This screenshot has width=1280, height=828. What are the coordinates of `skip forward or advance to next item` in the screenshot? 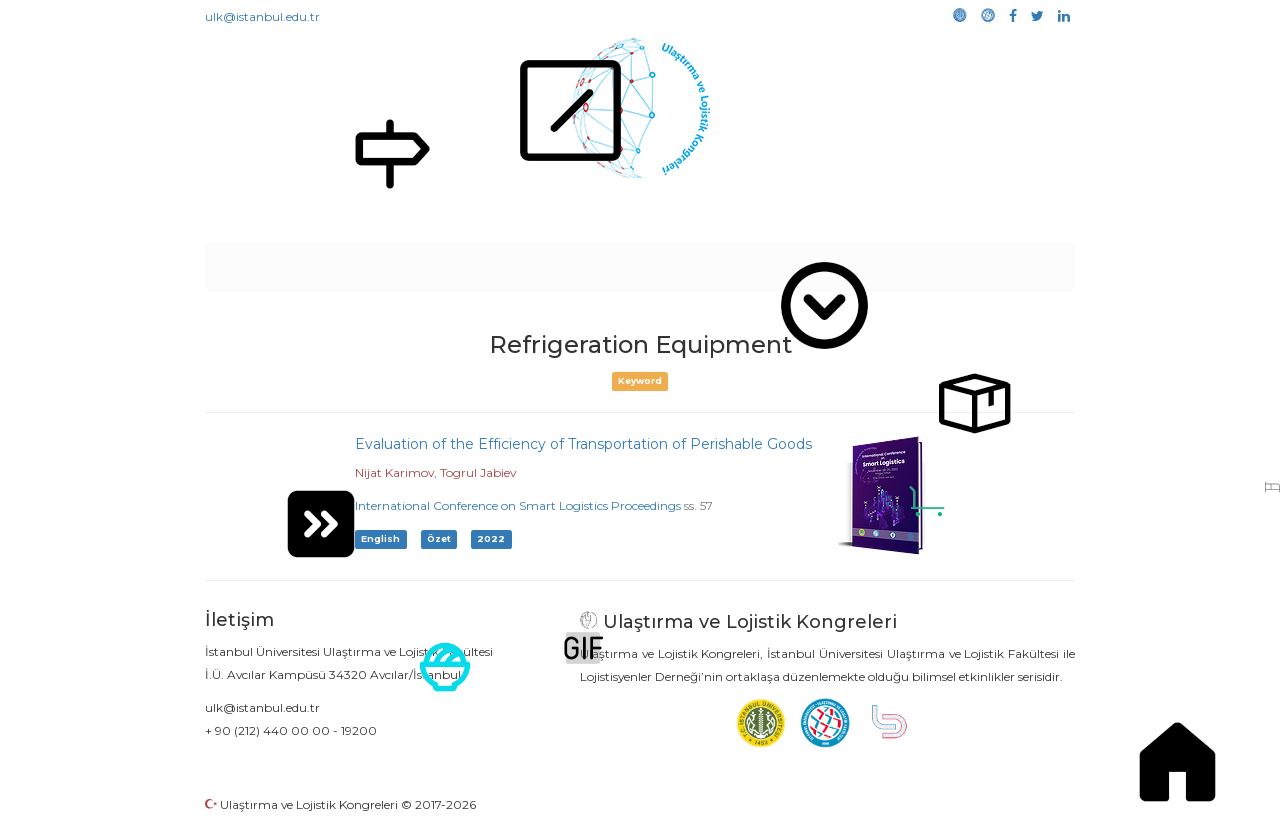 It's located at (321, 524).